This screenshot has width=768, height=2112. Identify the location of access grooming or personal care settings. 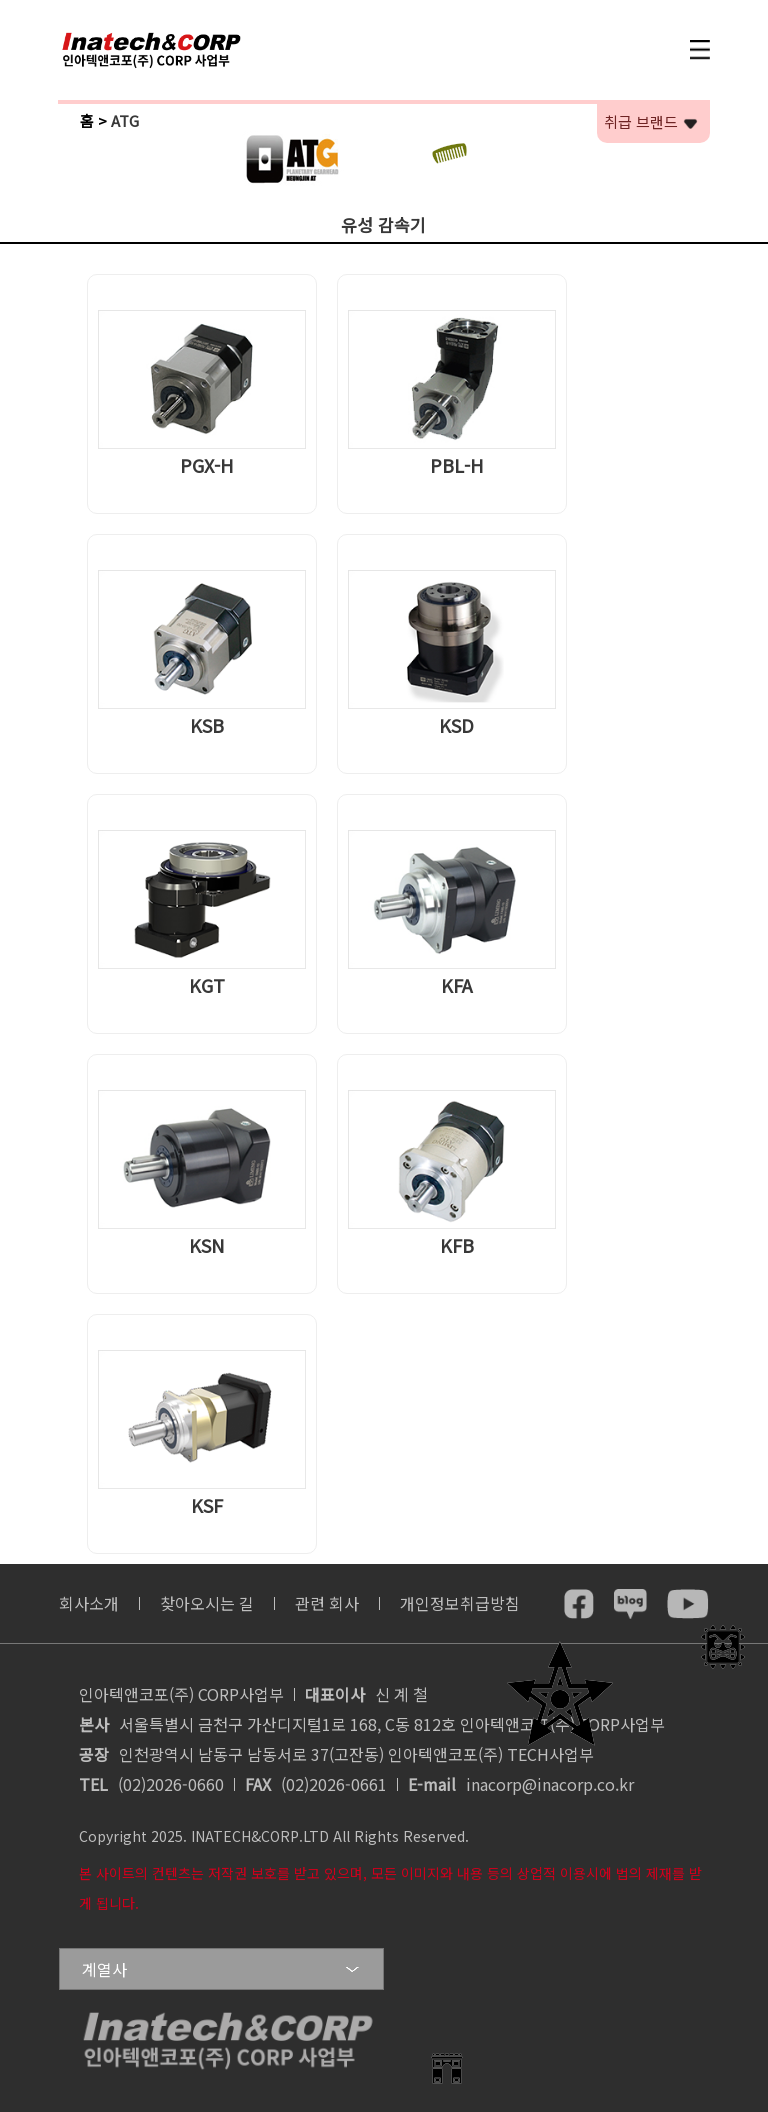
(449, 153).